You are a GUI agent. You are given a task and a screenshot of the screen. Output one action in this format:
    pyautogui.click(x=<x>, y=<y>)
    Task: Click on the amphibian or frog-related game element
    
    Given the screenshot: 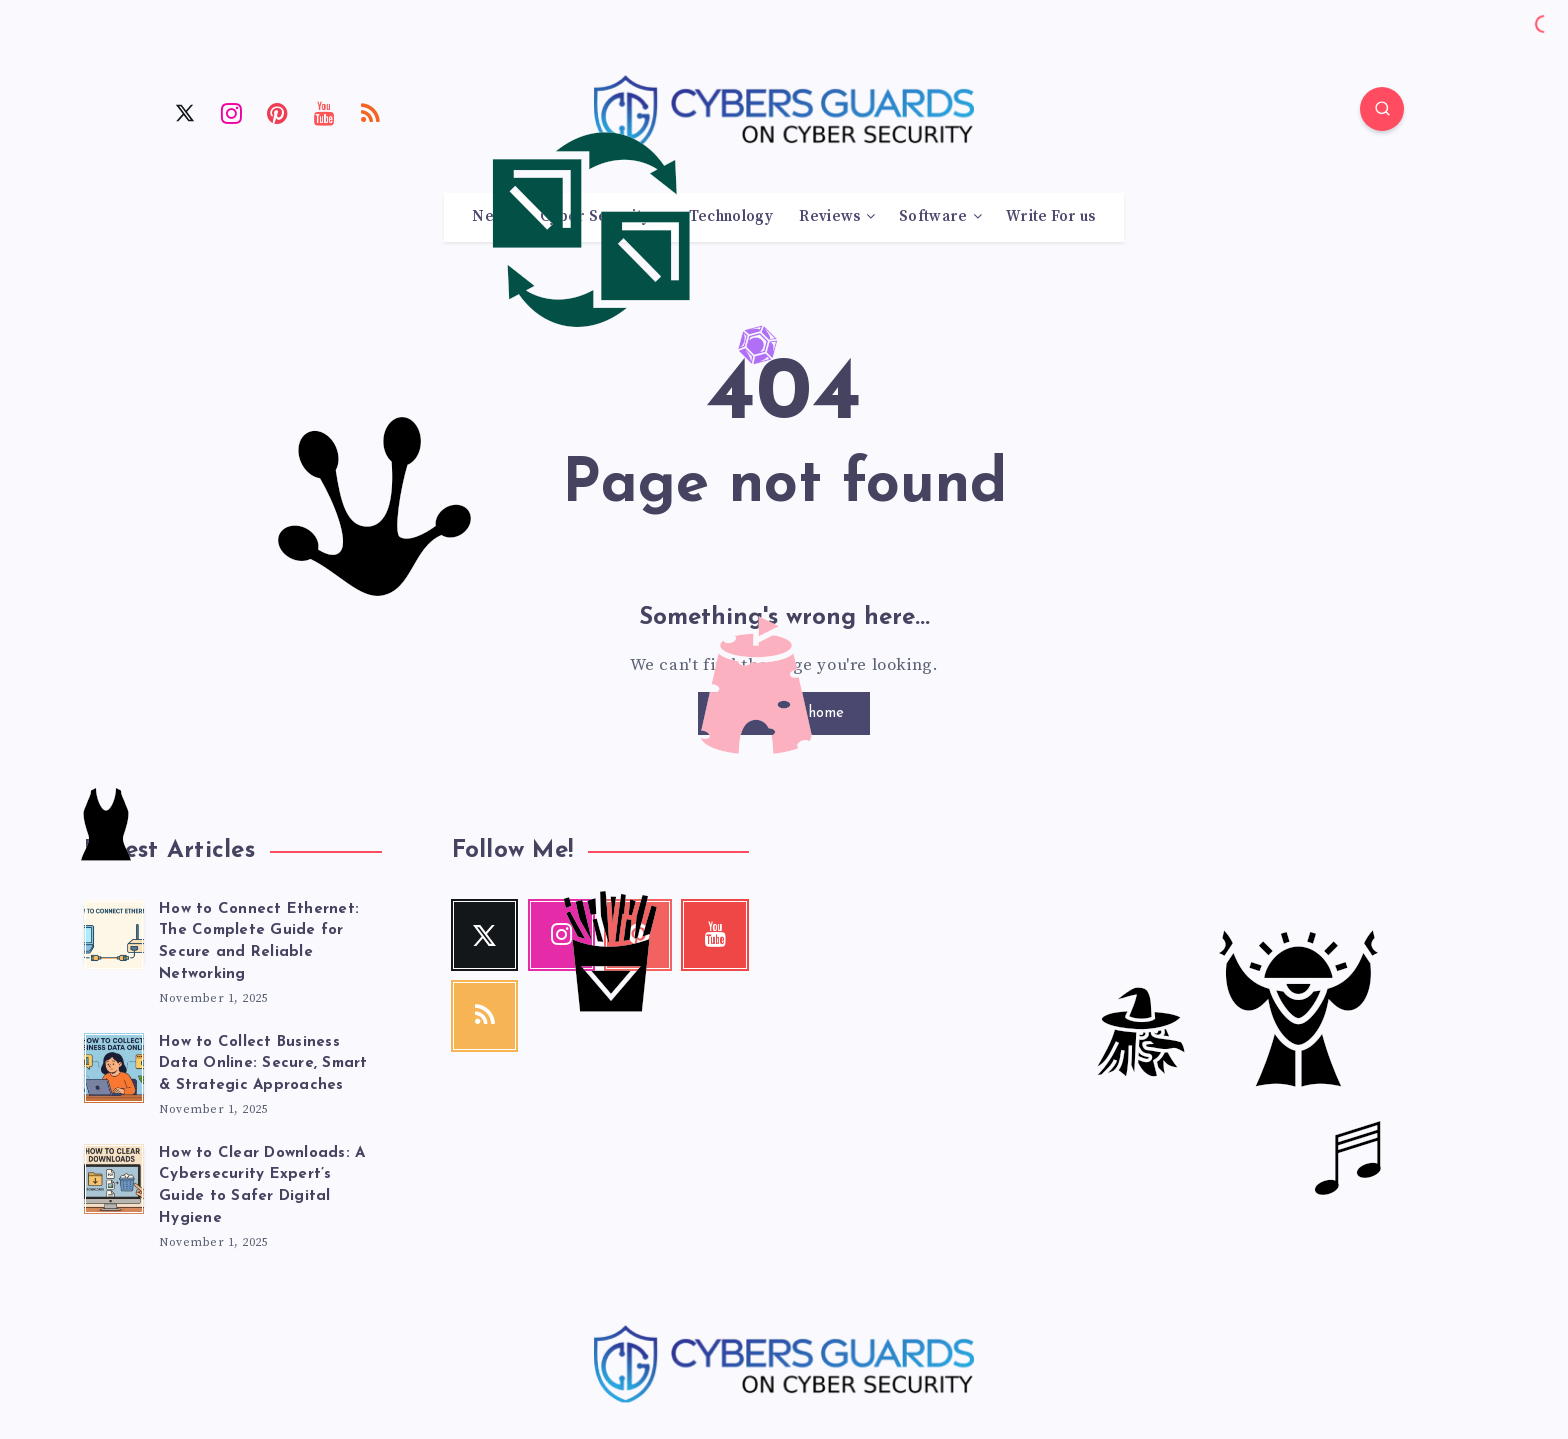 What is the action you would take?
    pyautogui.click(x=374, y=506)
    